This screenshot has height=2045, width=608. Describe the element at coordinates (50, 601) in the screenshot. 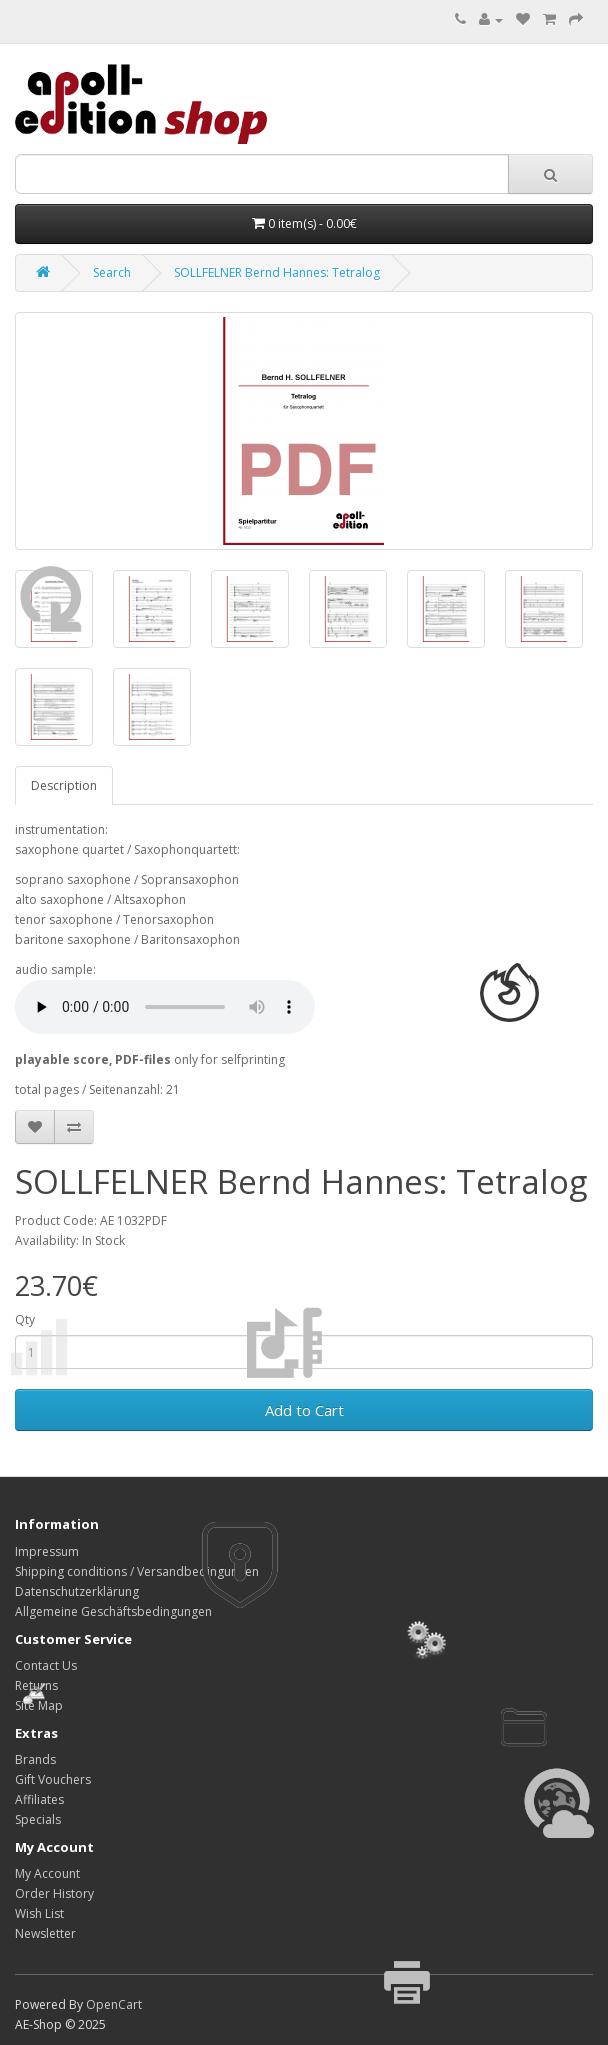

I see `screen rotation is enabled` at that location.